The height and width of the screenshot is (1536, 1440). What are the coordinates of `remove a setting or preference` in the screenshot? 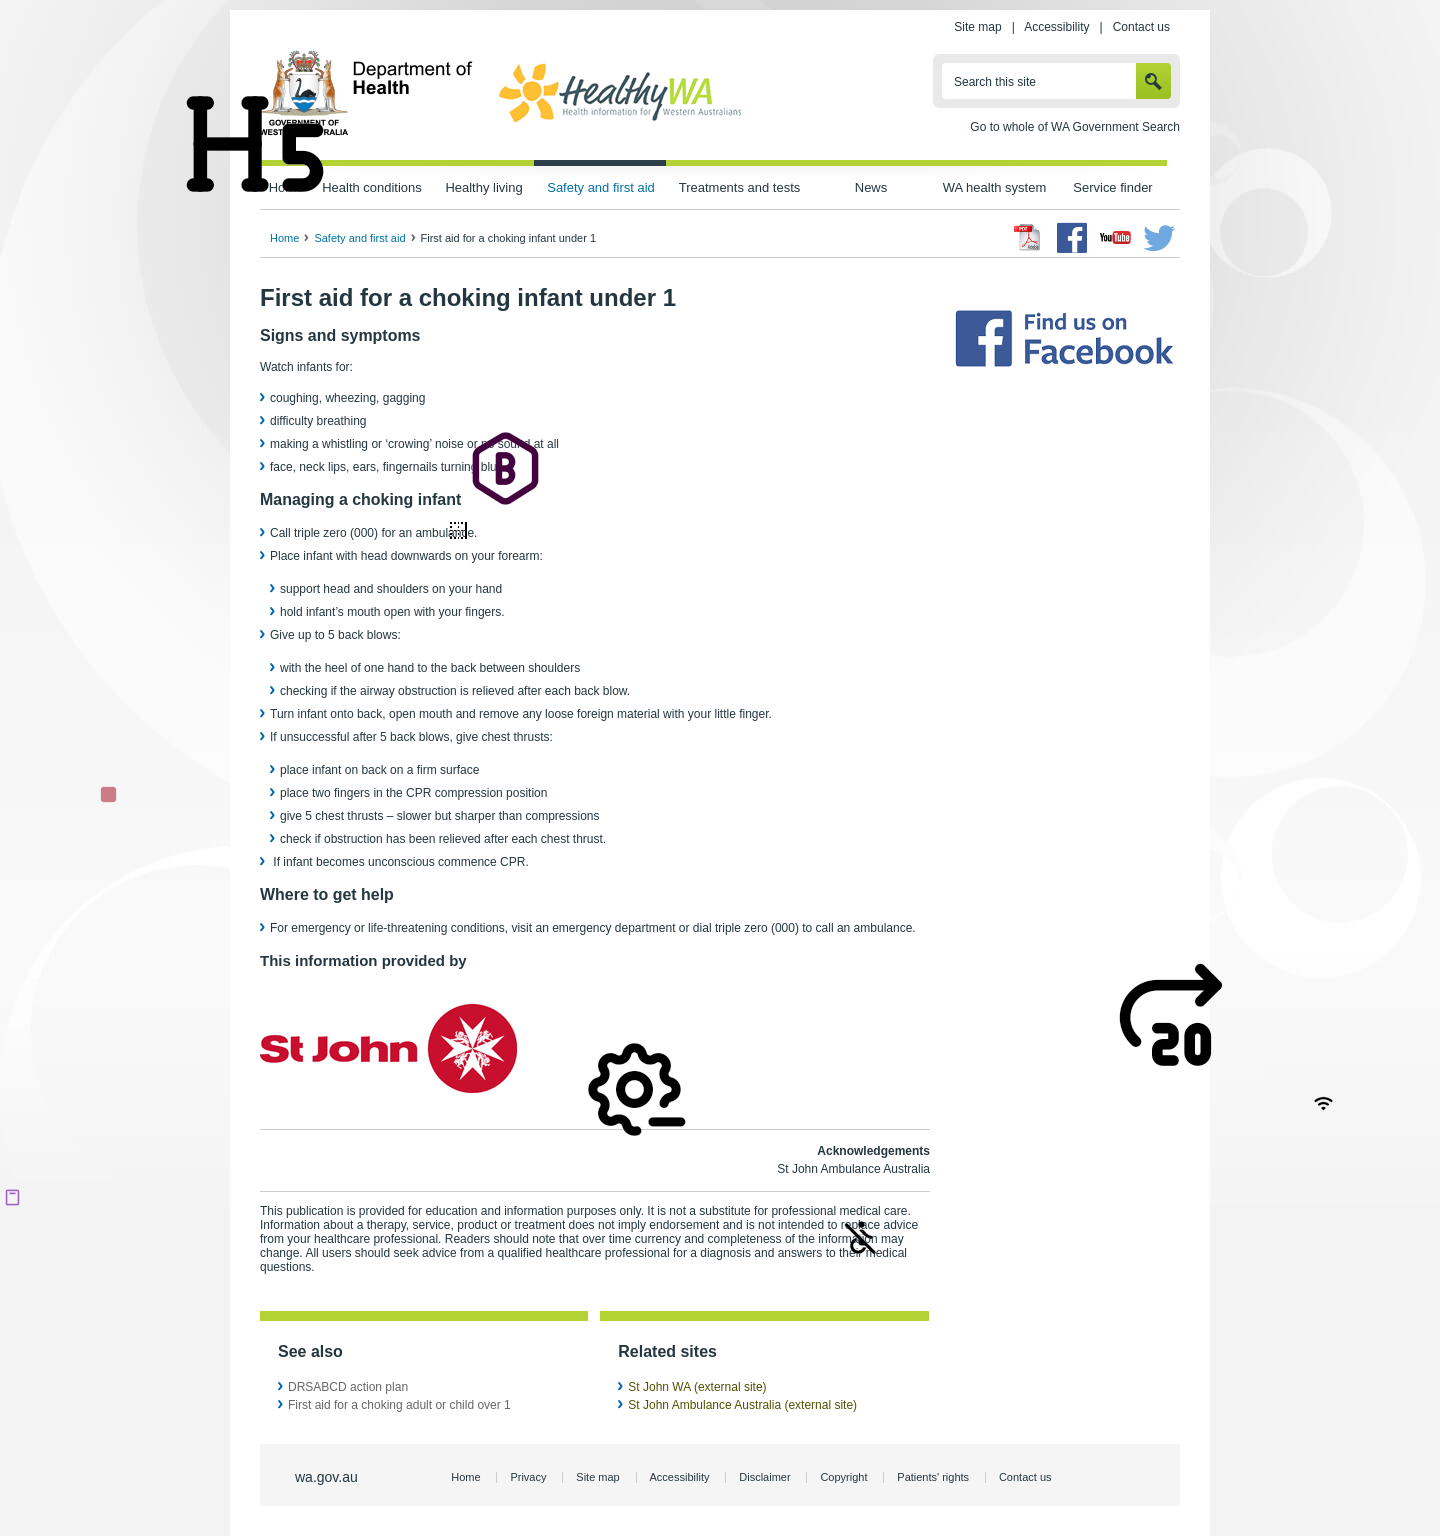 It's located at (634, 1089).